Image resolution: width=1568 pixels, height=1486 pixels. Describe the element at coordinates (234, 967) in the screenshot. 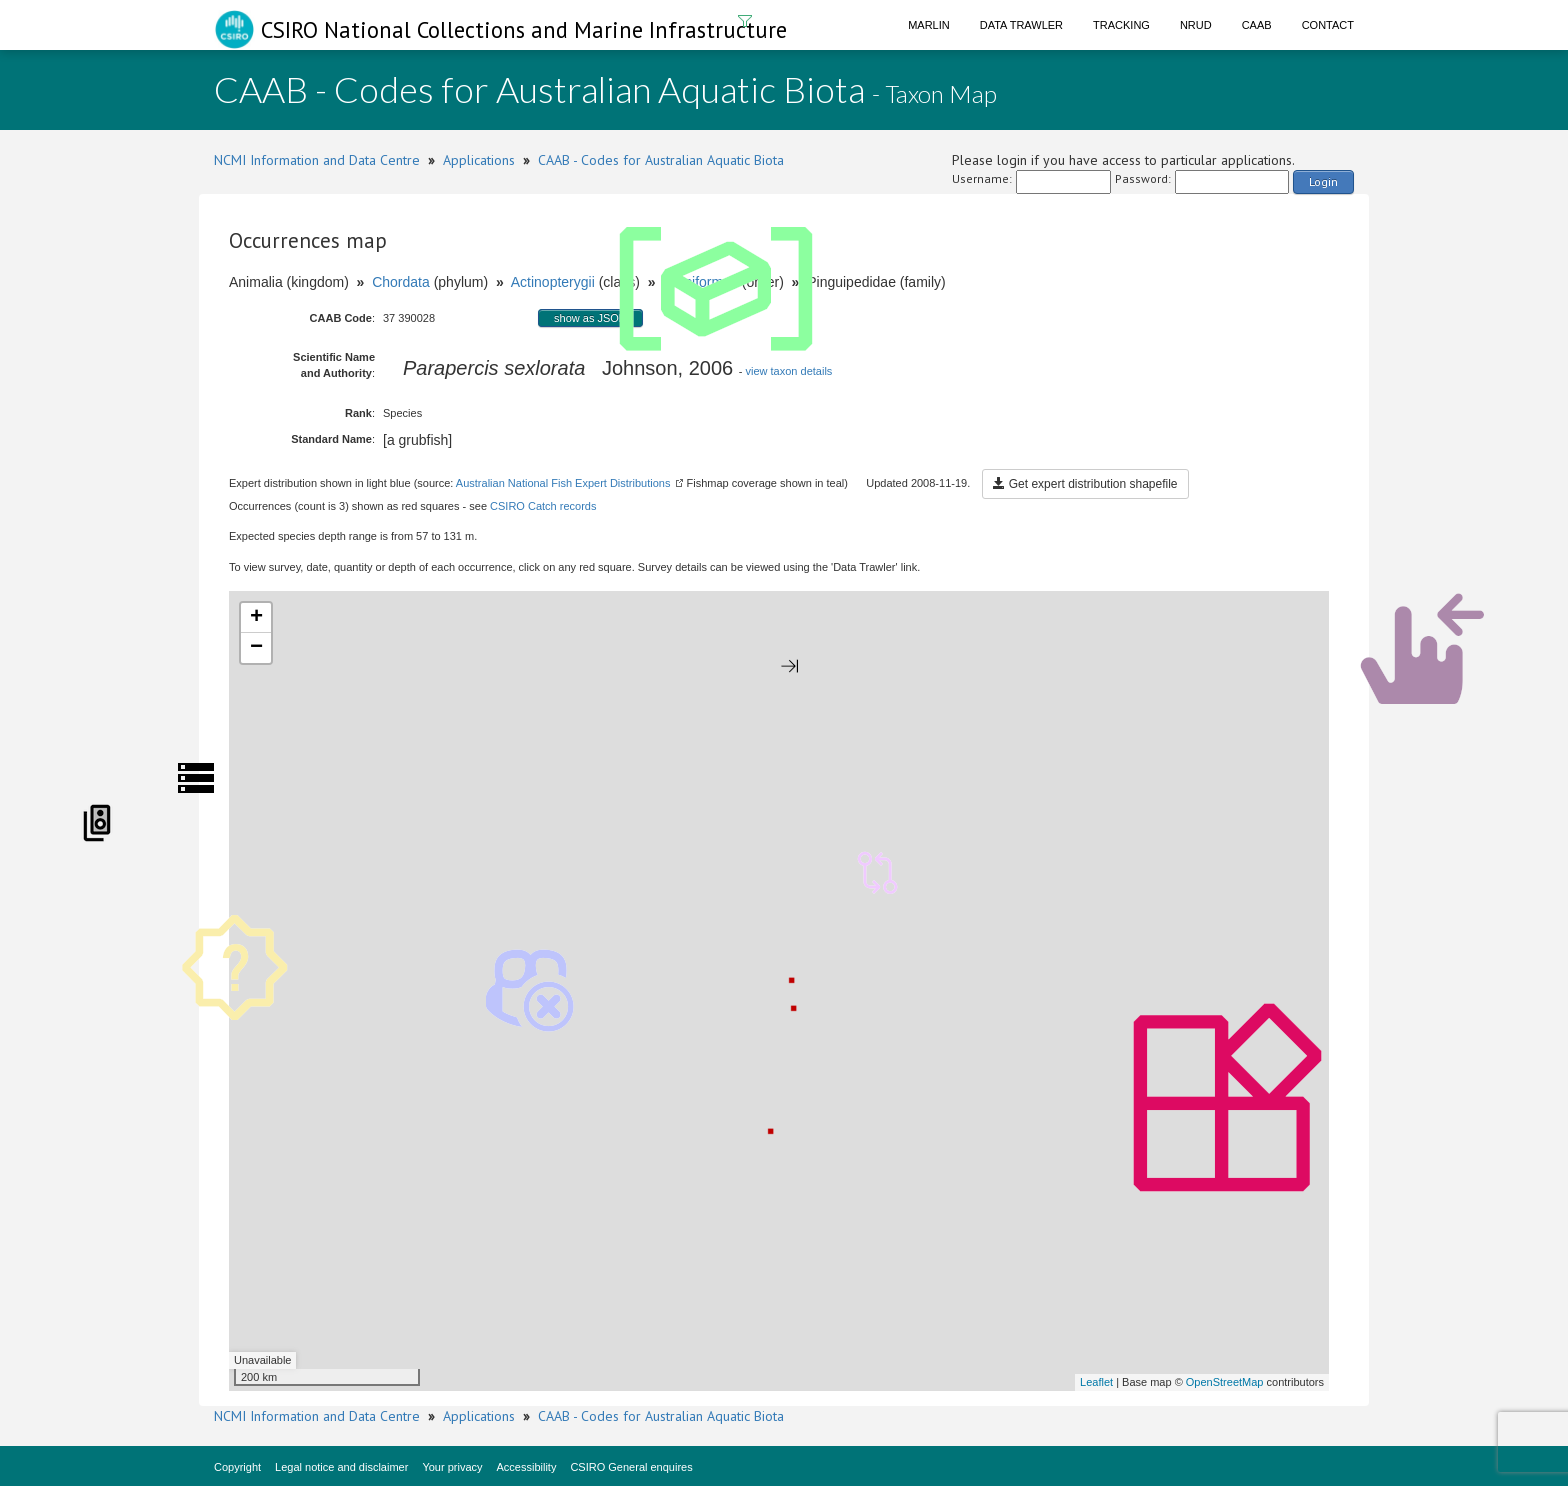

I see `indicates unverified or unknown status` at that location.